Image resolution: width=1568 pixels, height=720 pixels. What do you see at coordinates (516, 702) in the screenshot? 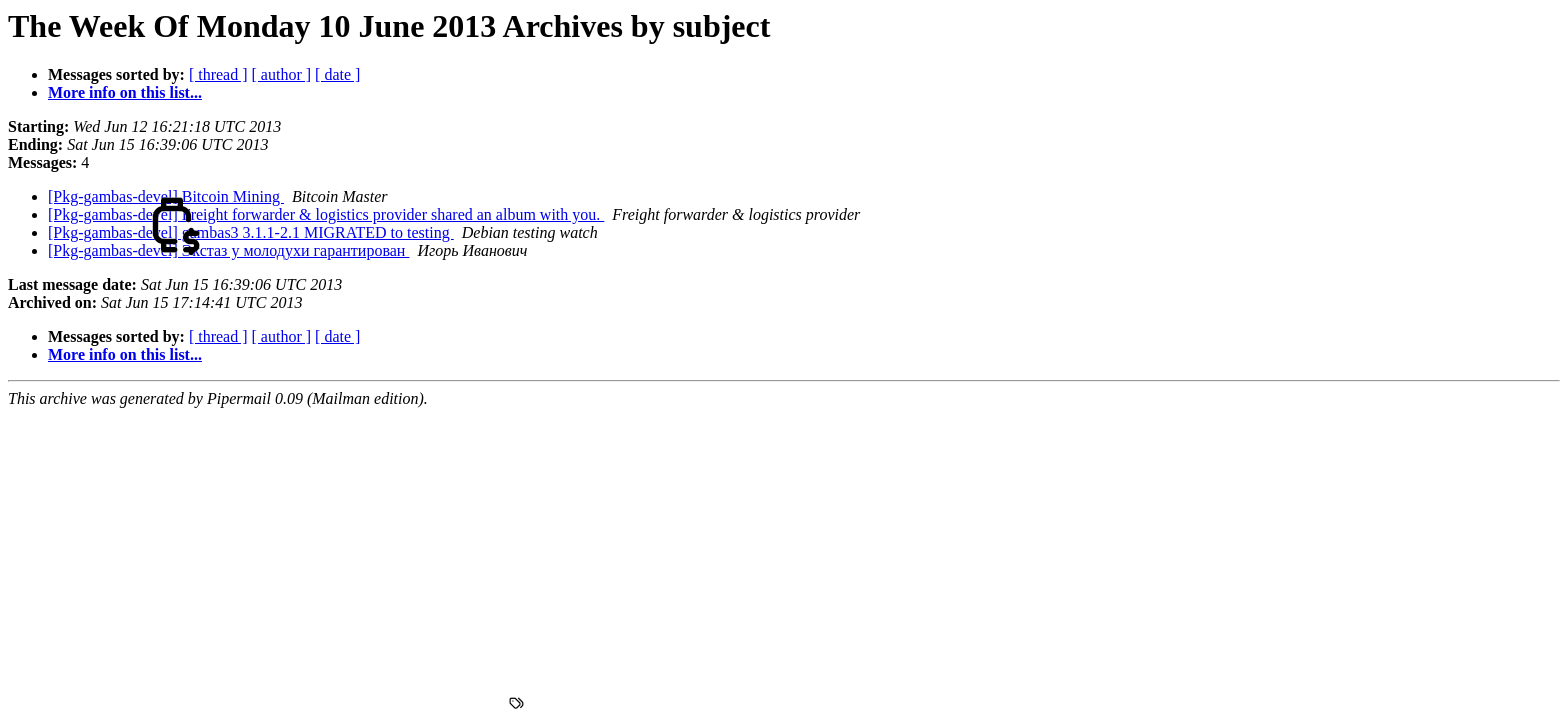
I see `manage tags or labels` at bounding box center [516, 702].